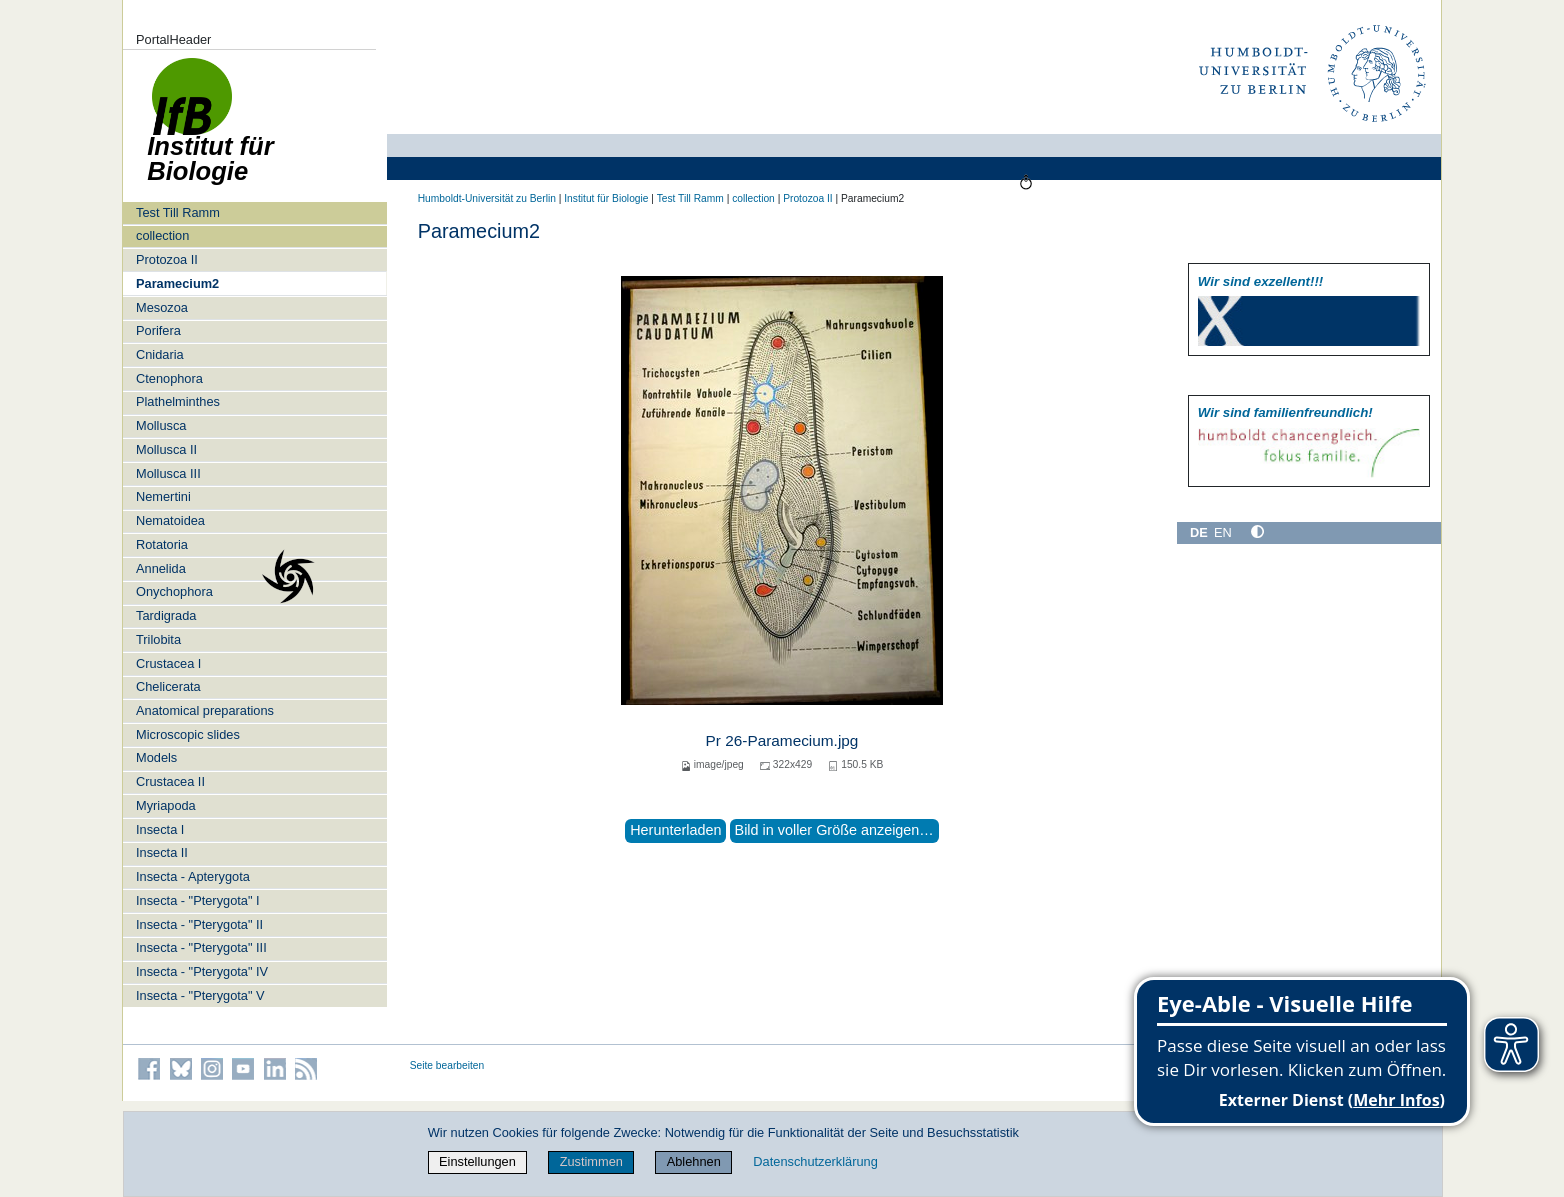 The image size is (1564, 1197). What do you see at coordinates (288, 576) in the screenshot?
I see `spinning shuriken or ninja star weapon indicator` at bounding box center [288, 576].